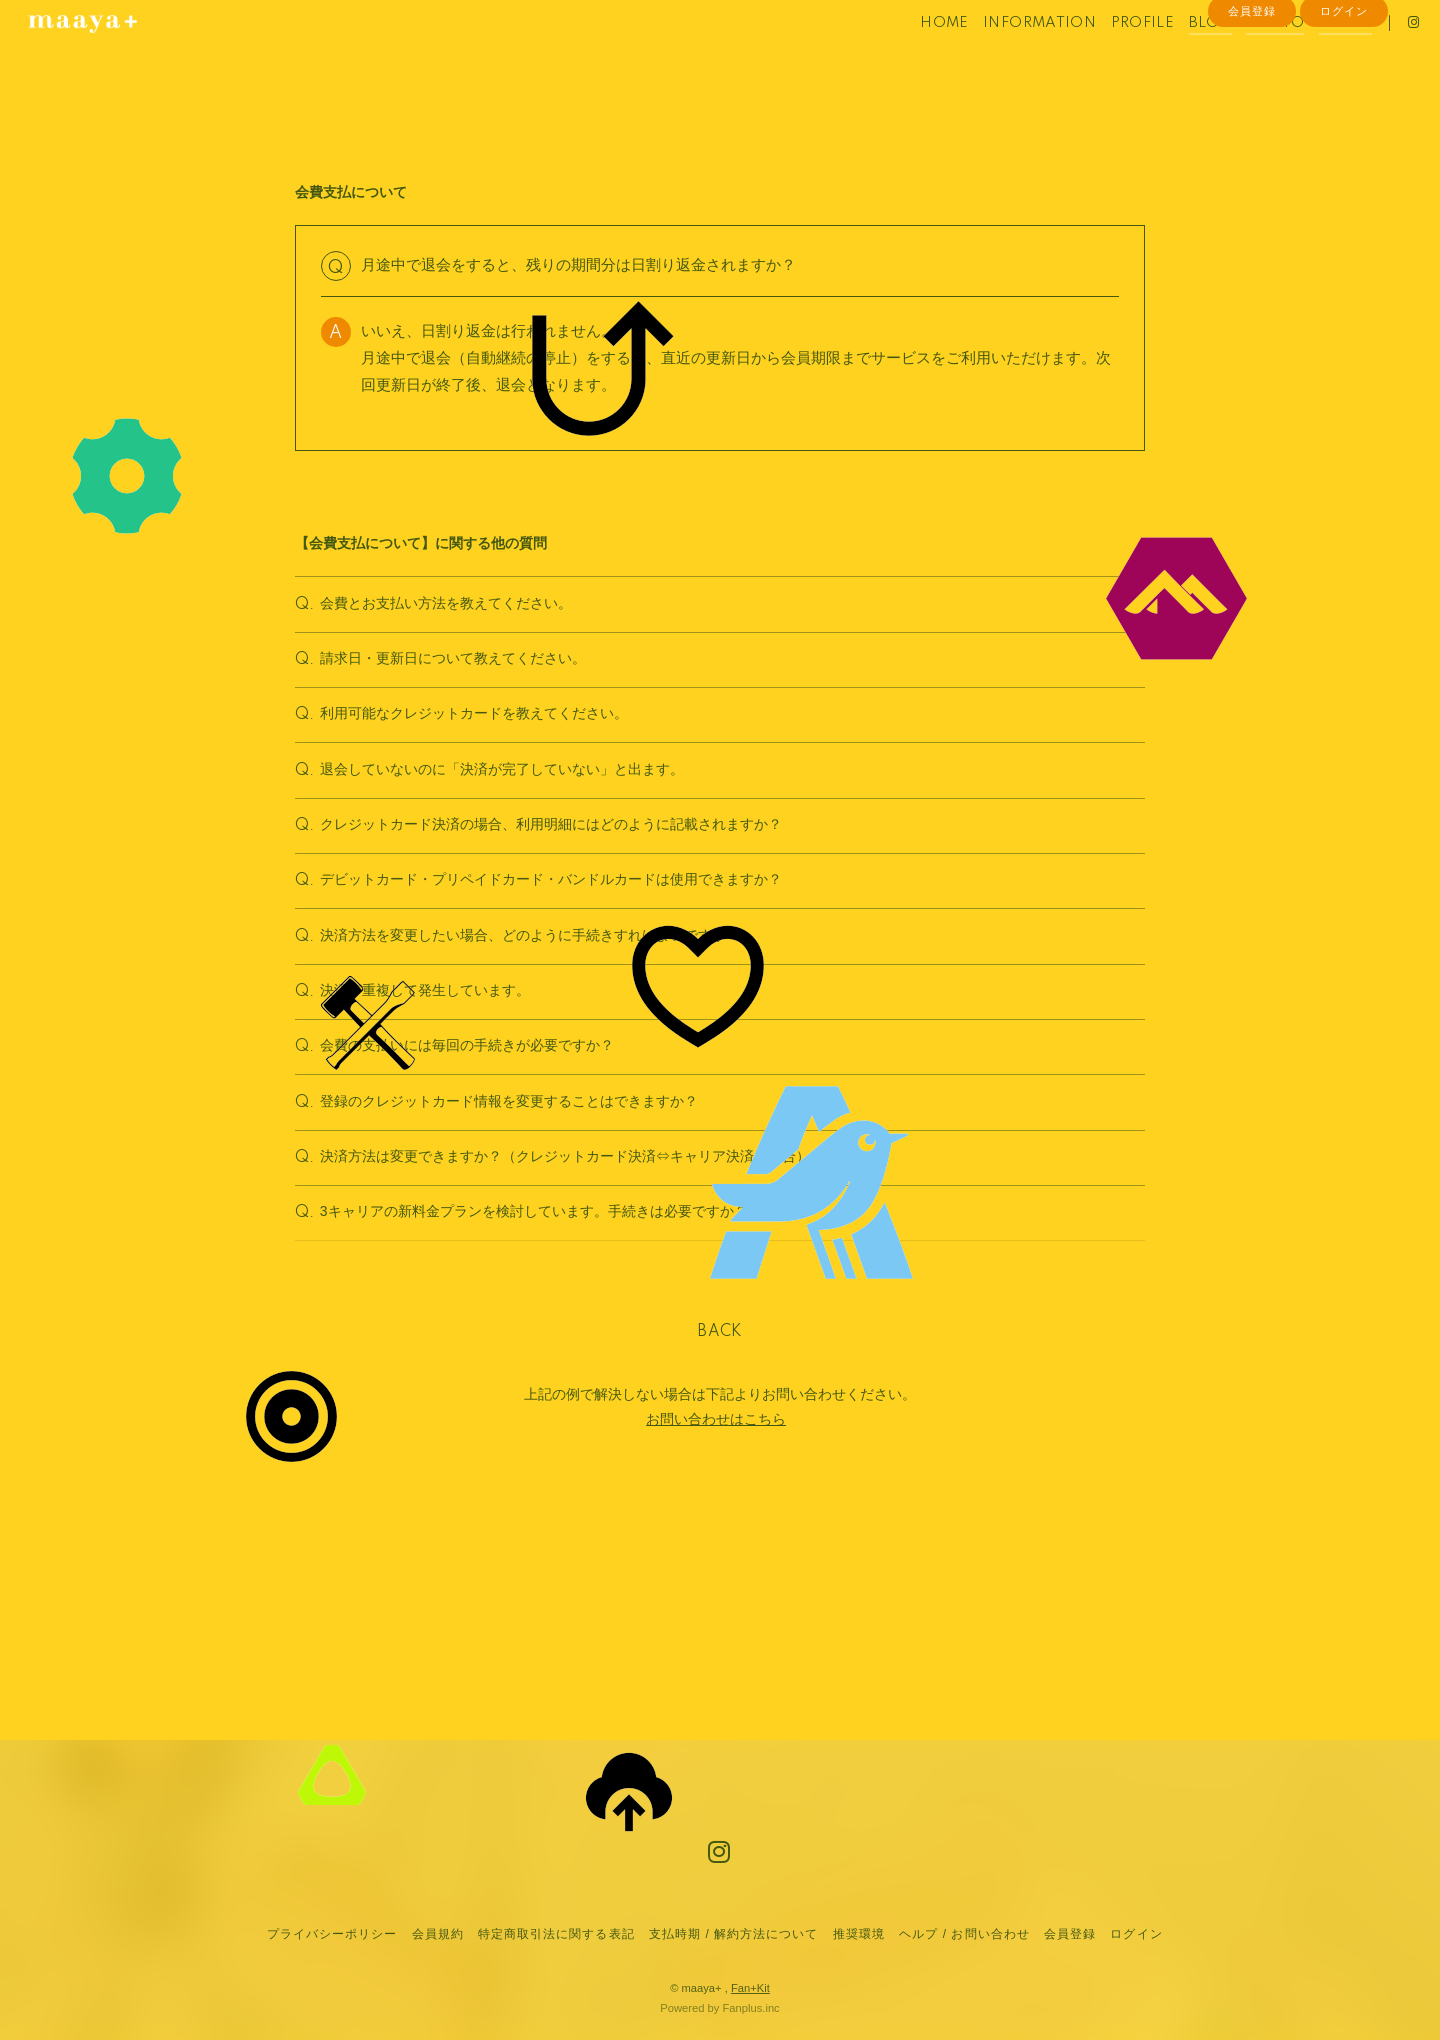  I want to click on textpattern CMS logo, so click(368, 1023).